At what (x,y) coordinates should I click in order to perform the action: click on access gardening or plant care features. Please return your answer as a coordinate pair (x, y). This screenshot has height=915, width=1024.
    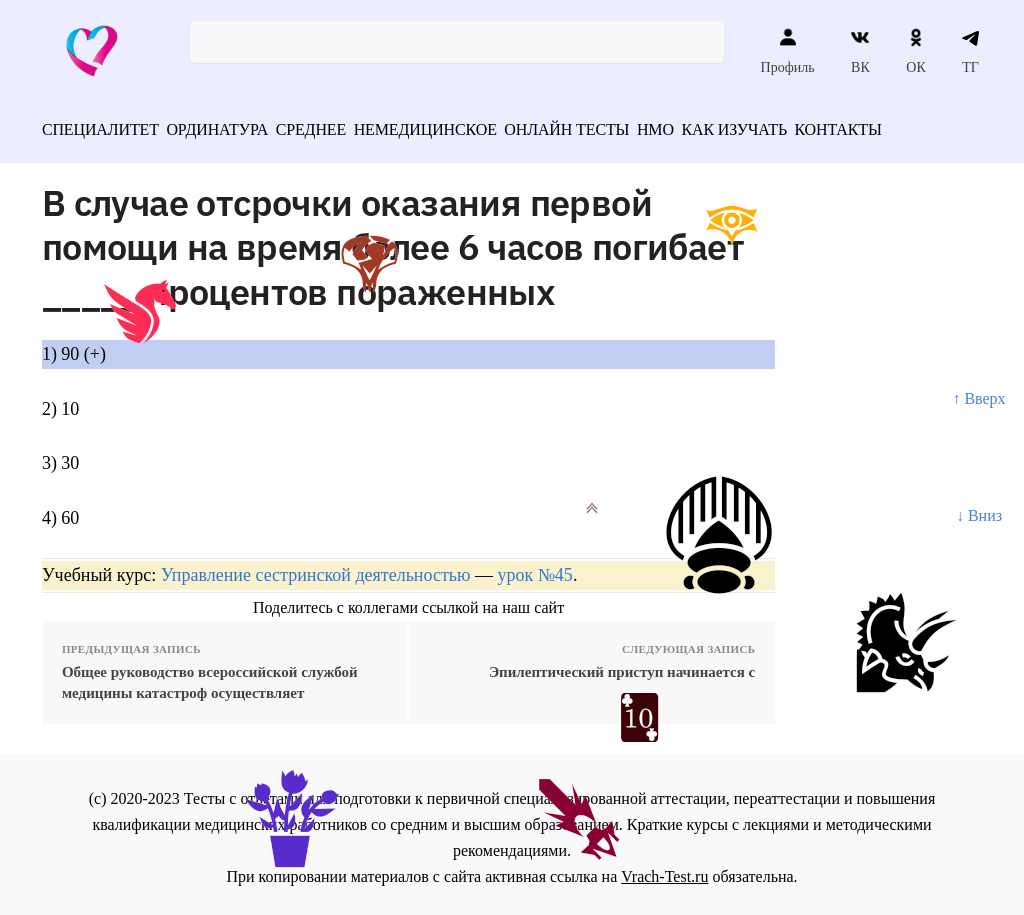
    Looking at the image, I should click on (291, 819).